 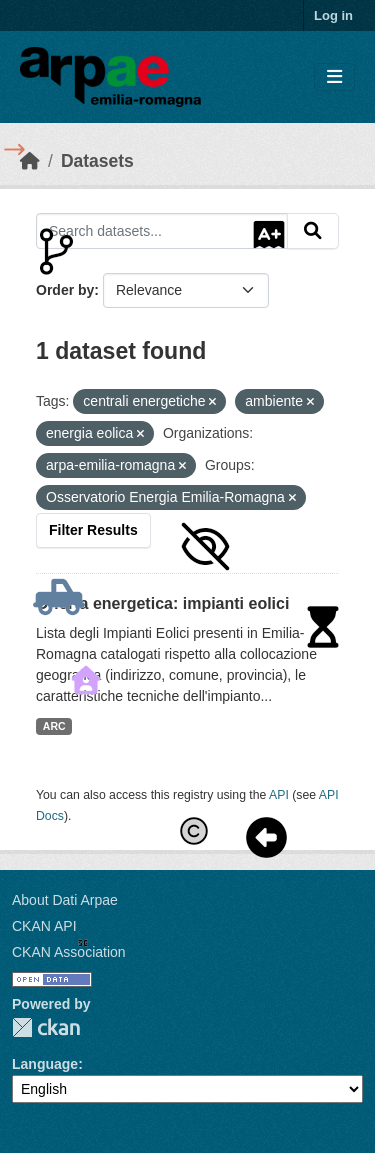 What do you see at coordinates (323, 627) in the screenshot?
I see `indicates a process in progress or loading state` at bounding box center [323, 627].